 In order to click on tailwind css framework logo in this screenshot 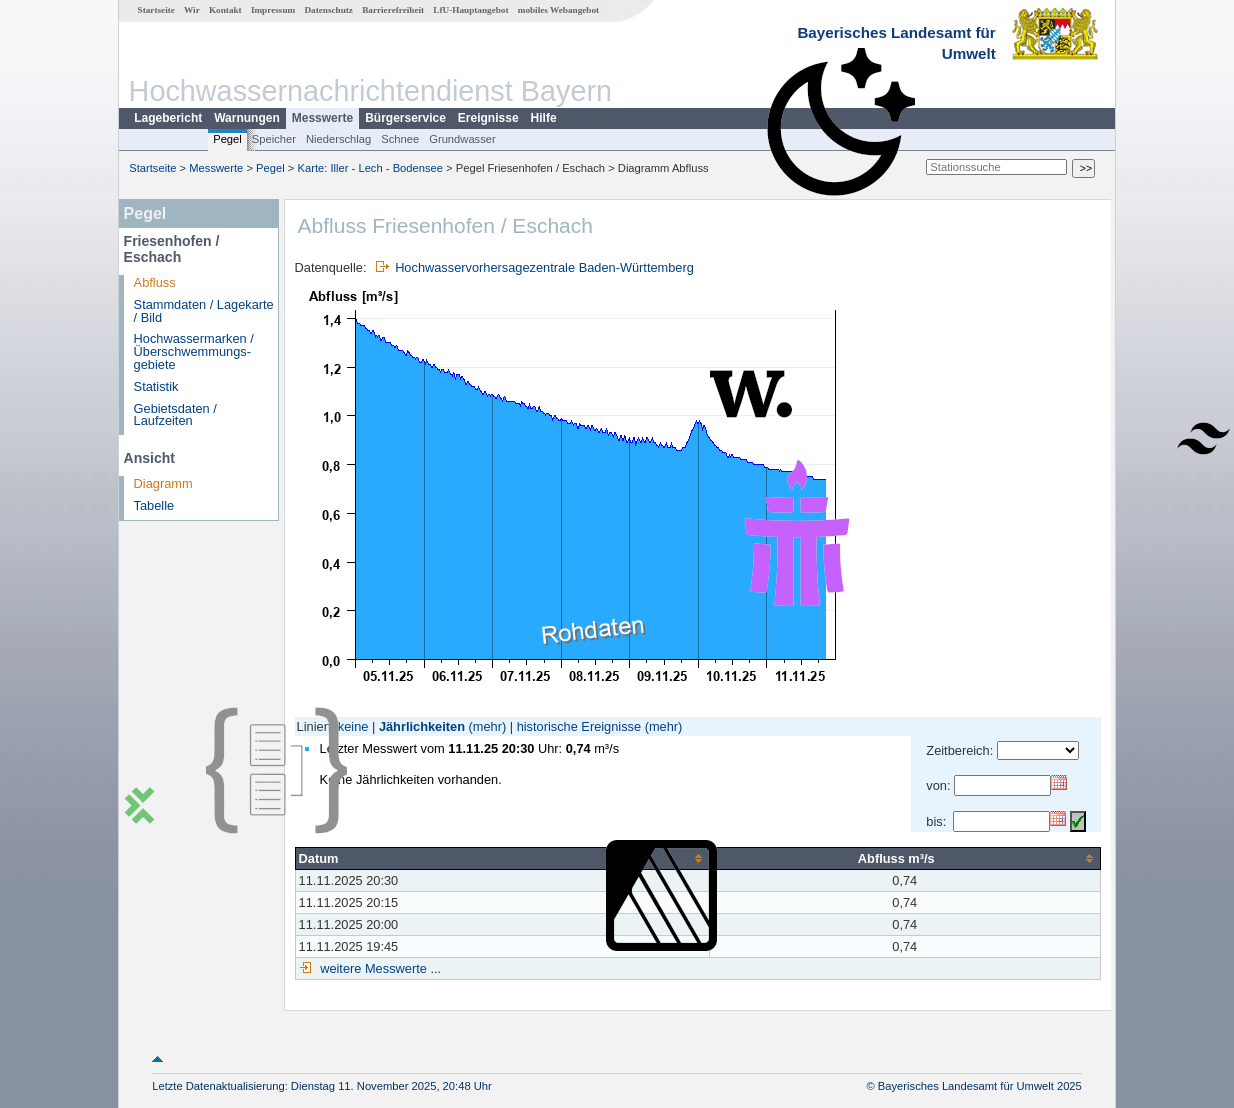, I will do `click(1203, 438)`.